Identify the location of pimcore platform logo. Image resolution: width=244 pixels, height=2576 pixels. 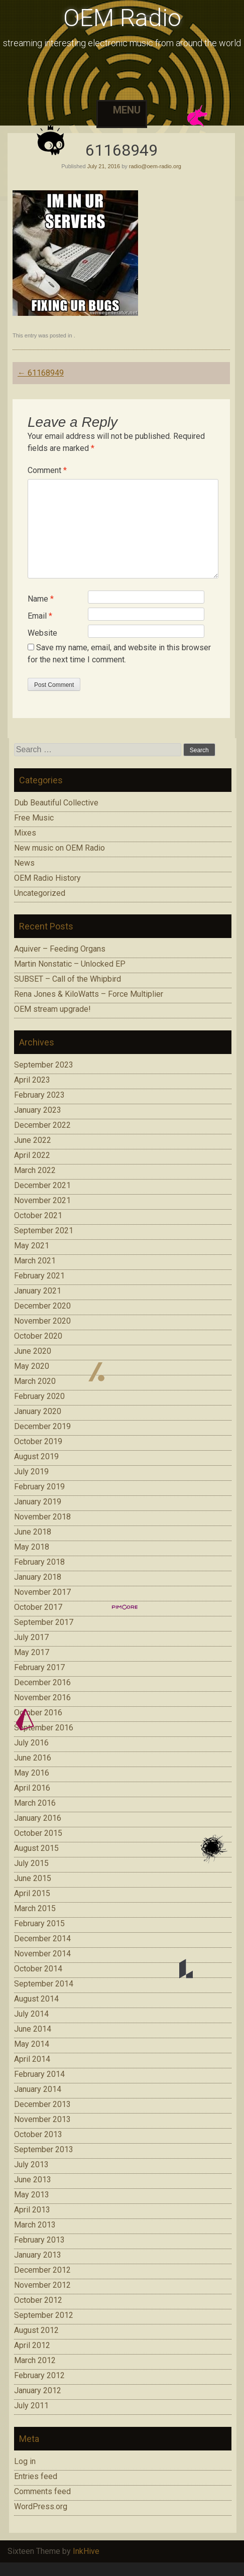
(125, 1607).